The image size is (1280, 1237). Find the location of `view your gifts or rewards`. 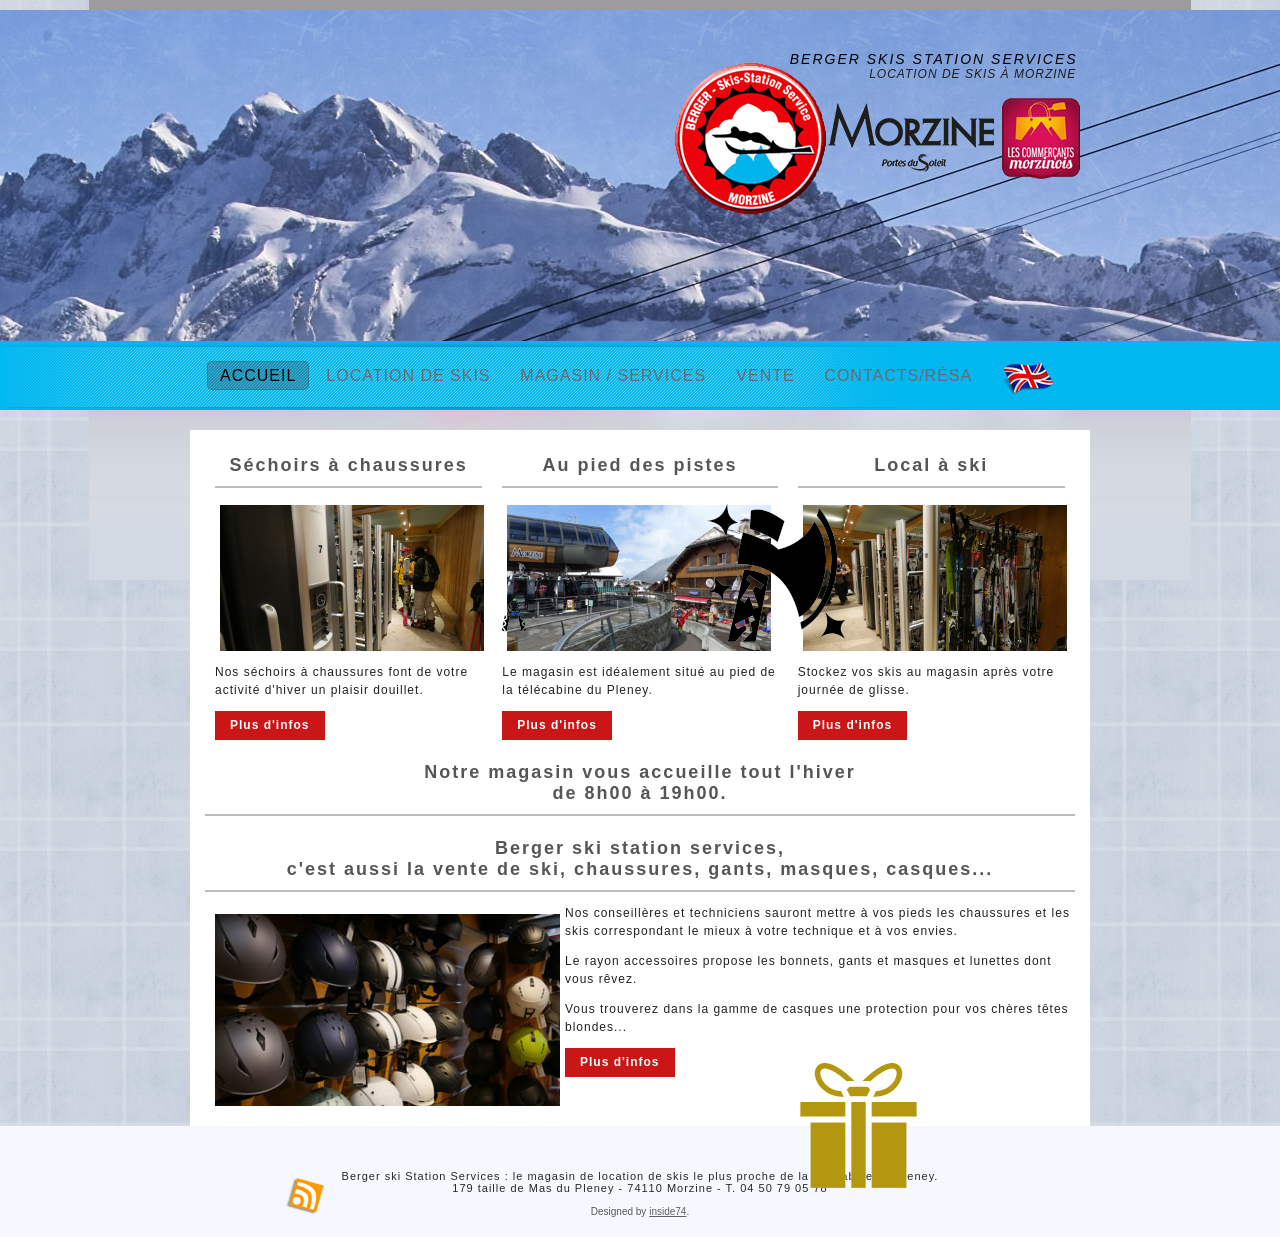

view your gifts or rewards is located at coordinates (858, 1119).